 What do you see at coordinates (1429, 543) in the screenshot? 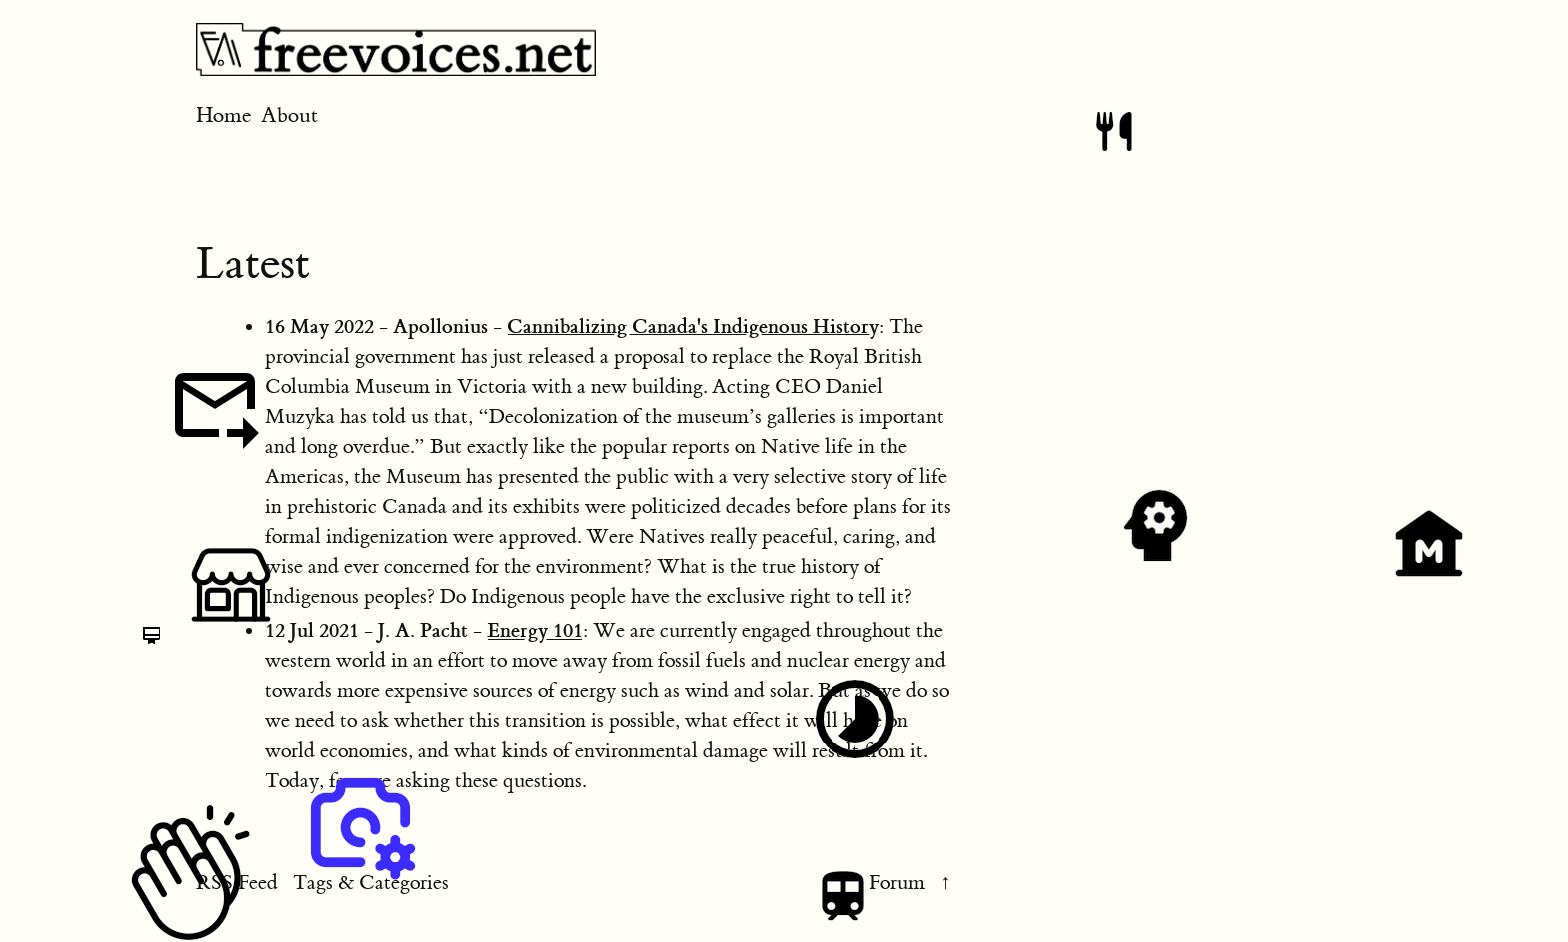
I see `view nearby museums on the map` at bounding box center [1429, 543].